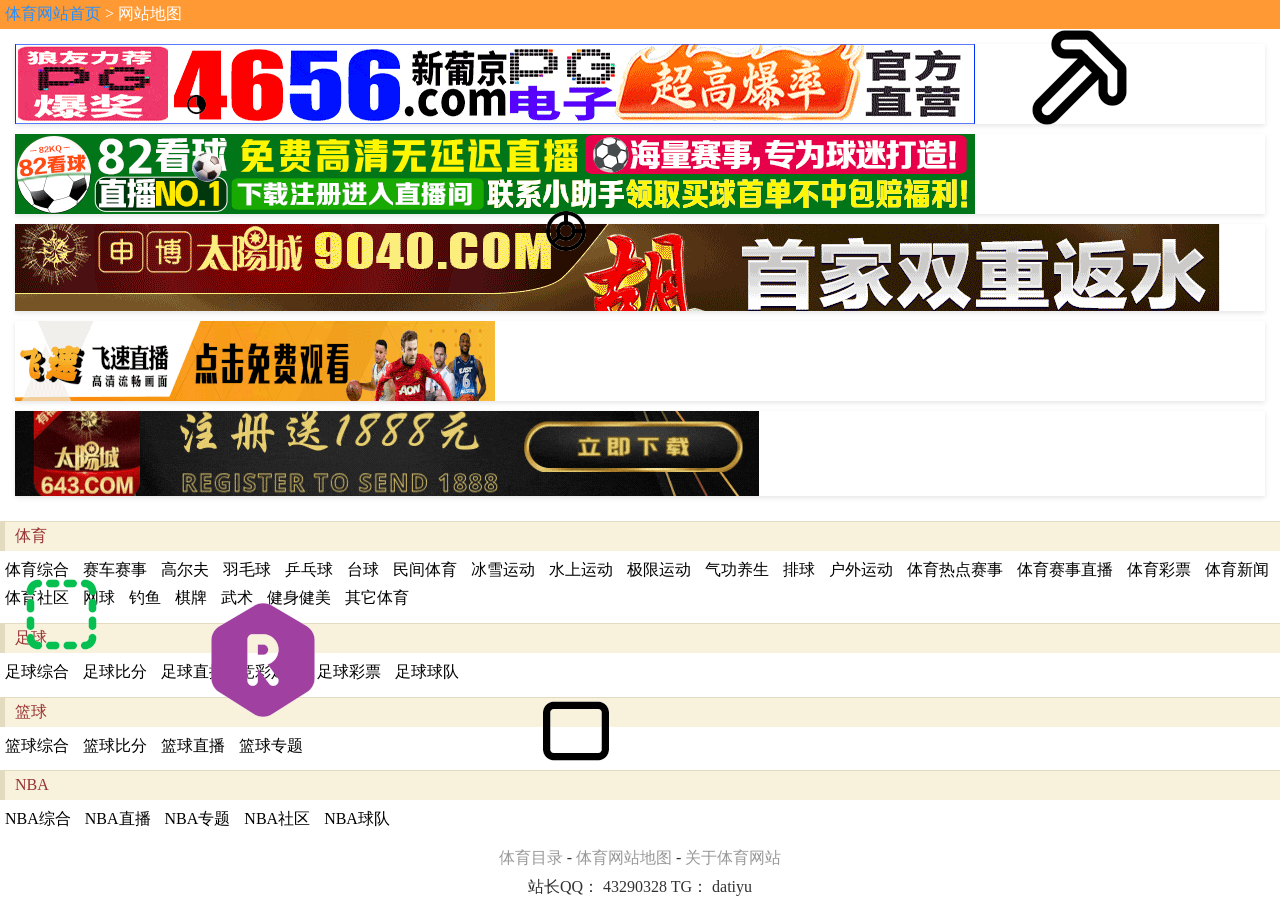 The width and height of the screenshot is (1280, 902). What do you see at coordinates (196, 104) in the screenshot?
I see `indicates 40% progress or completion` at bounding box center [196, 104].